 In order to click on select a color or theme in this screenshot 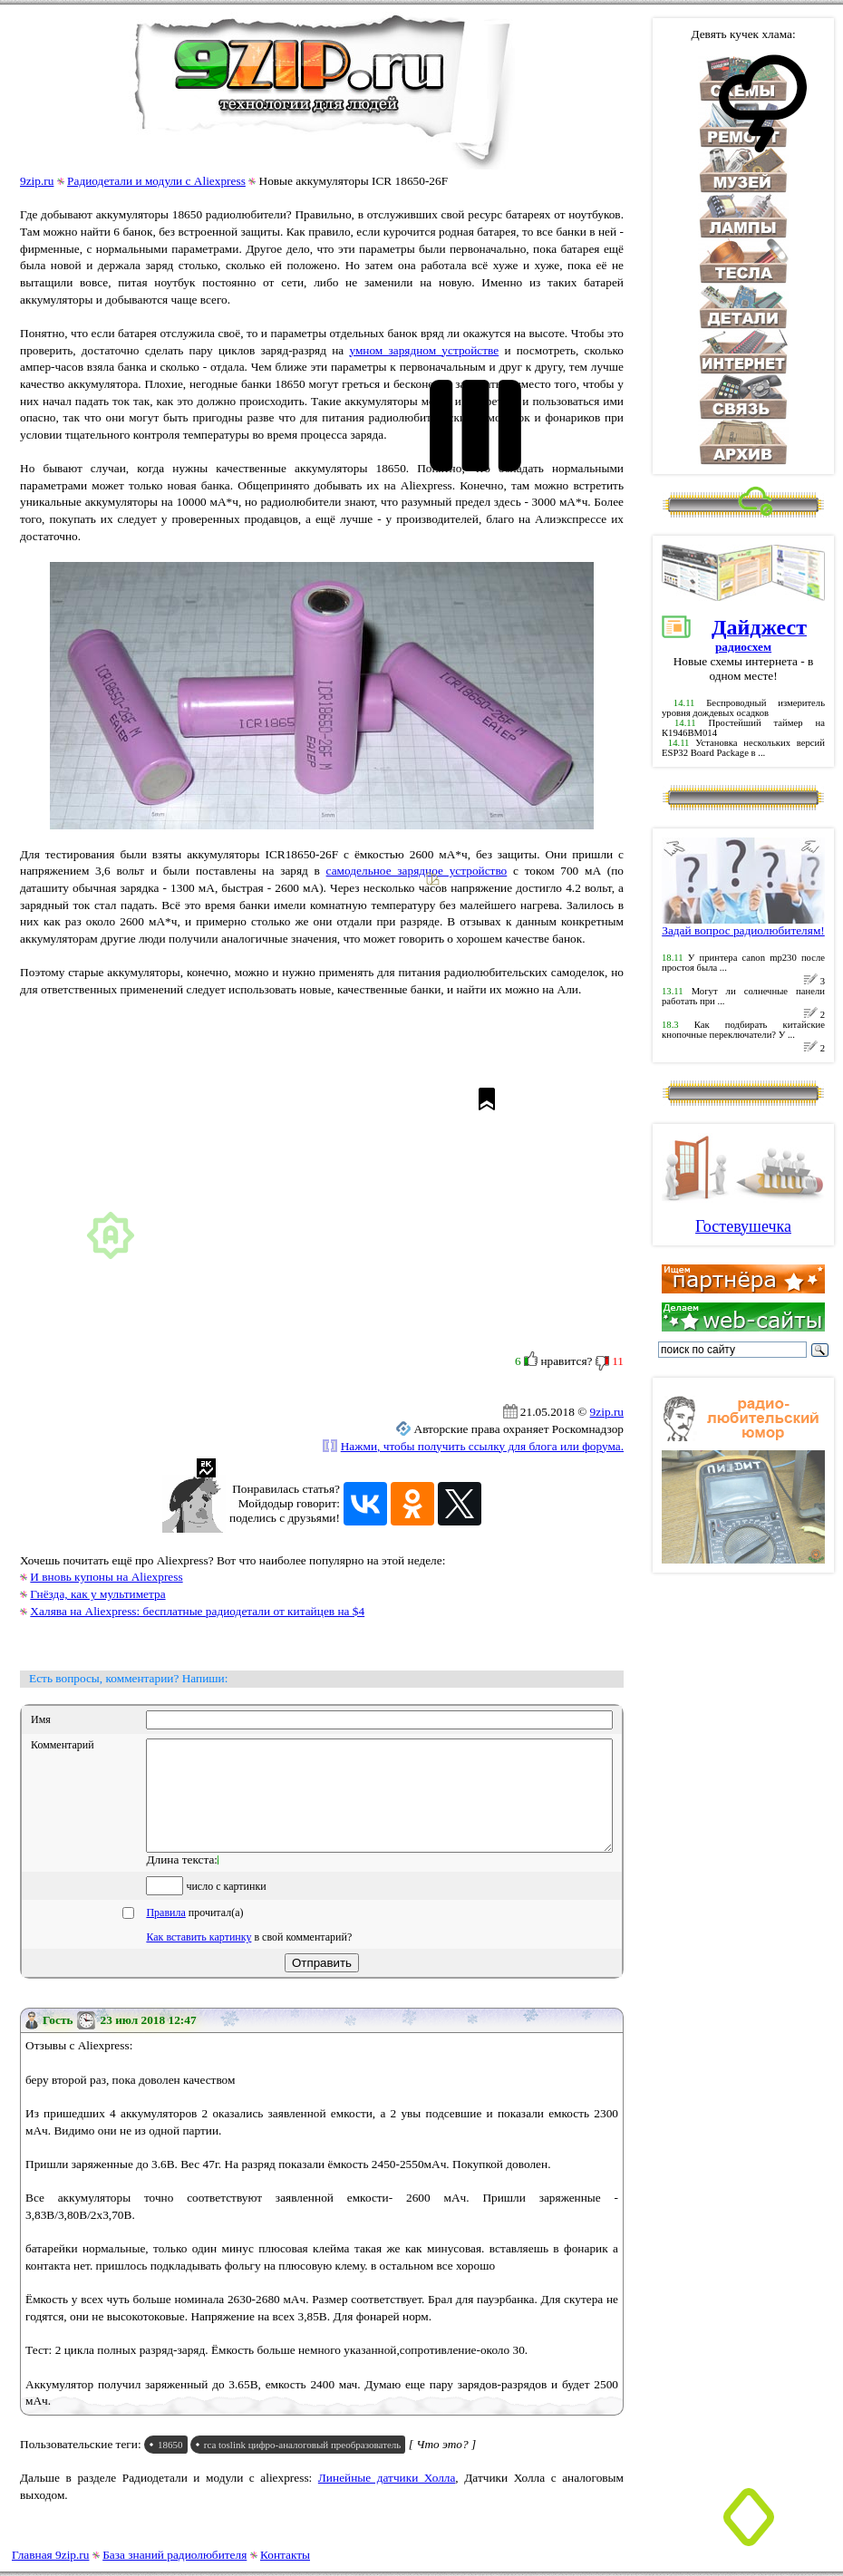, I will do `click(432, 878)`.